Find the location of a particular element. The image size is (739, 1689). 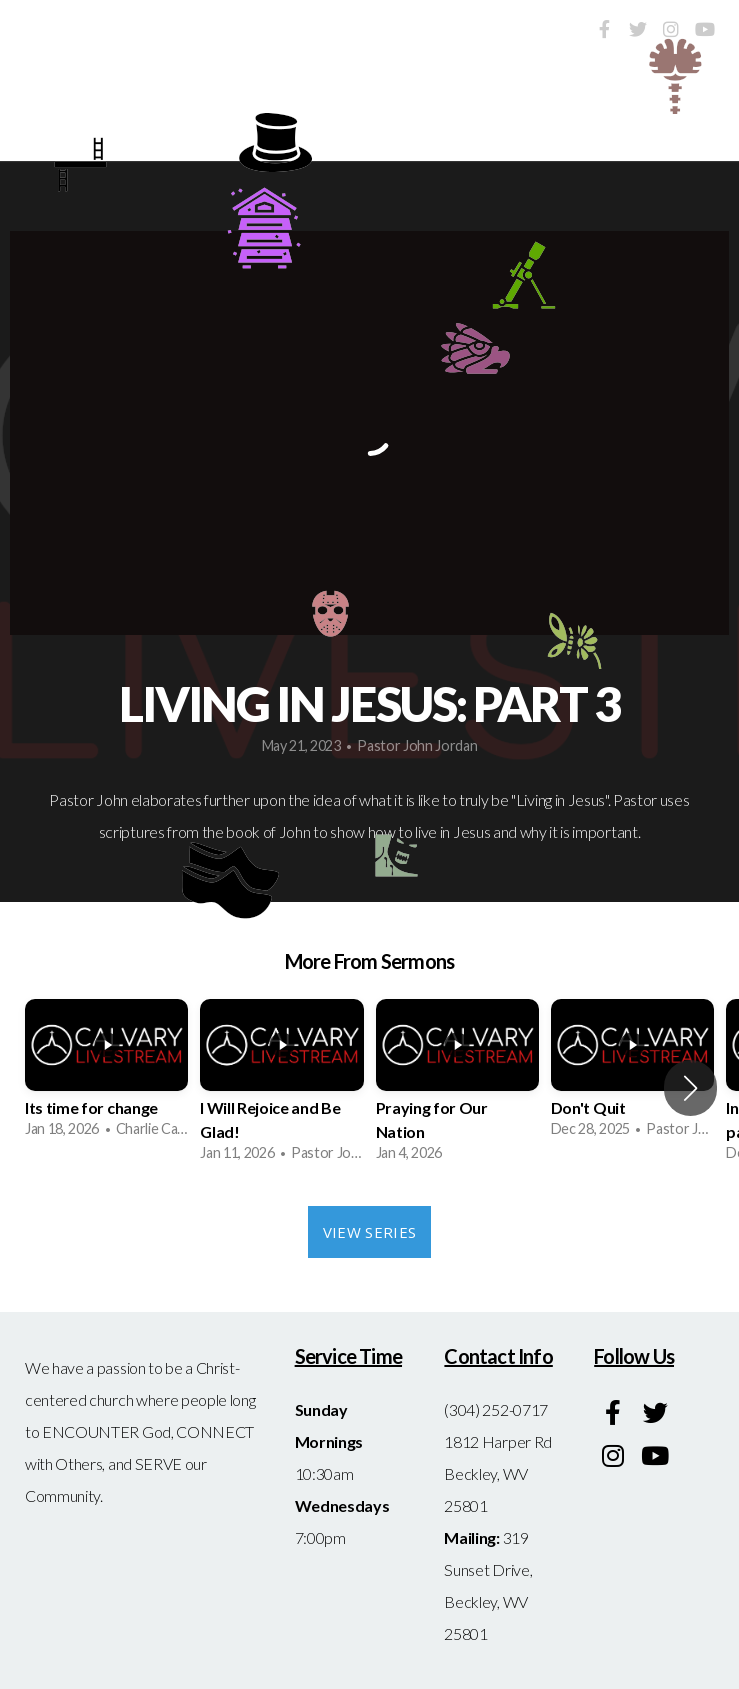

mortar weapon icon for military or strategy games is located at coordinates (524, 275).